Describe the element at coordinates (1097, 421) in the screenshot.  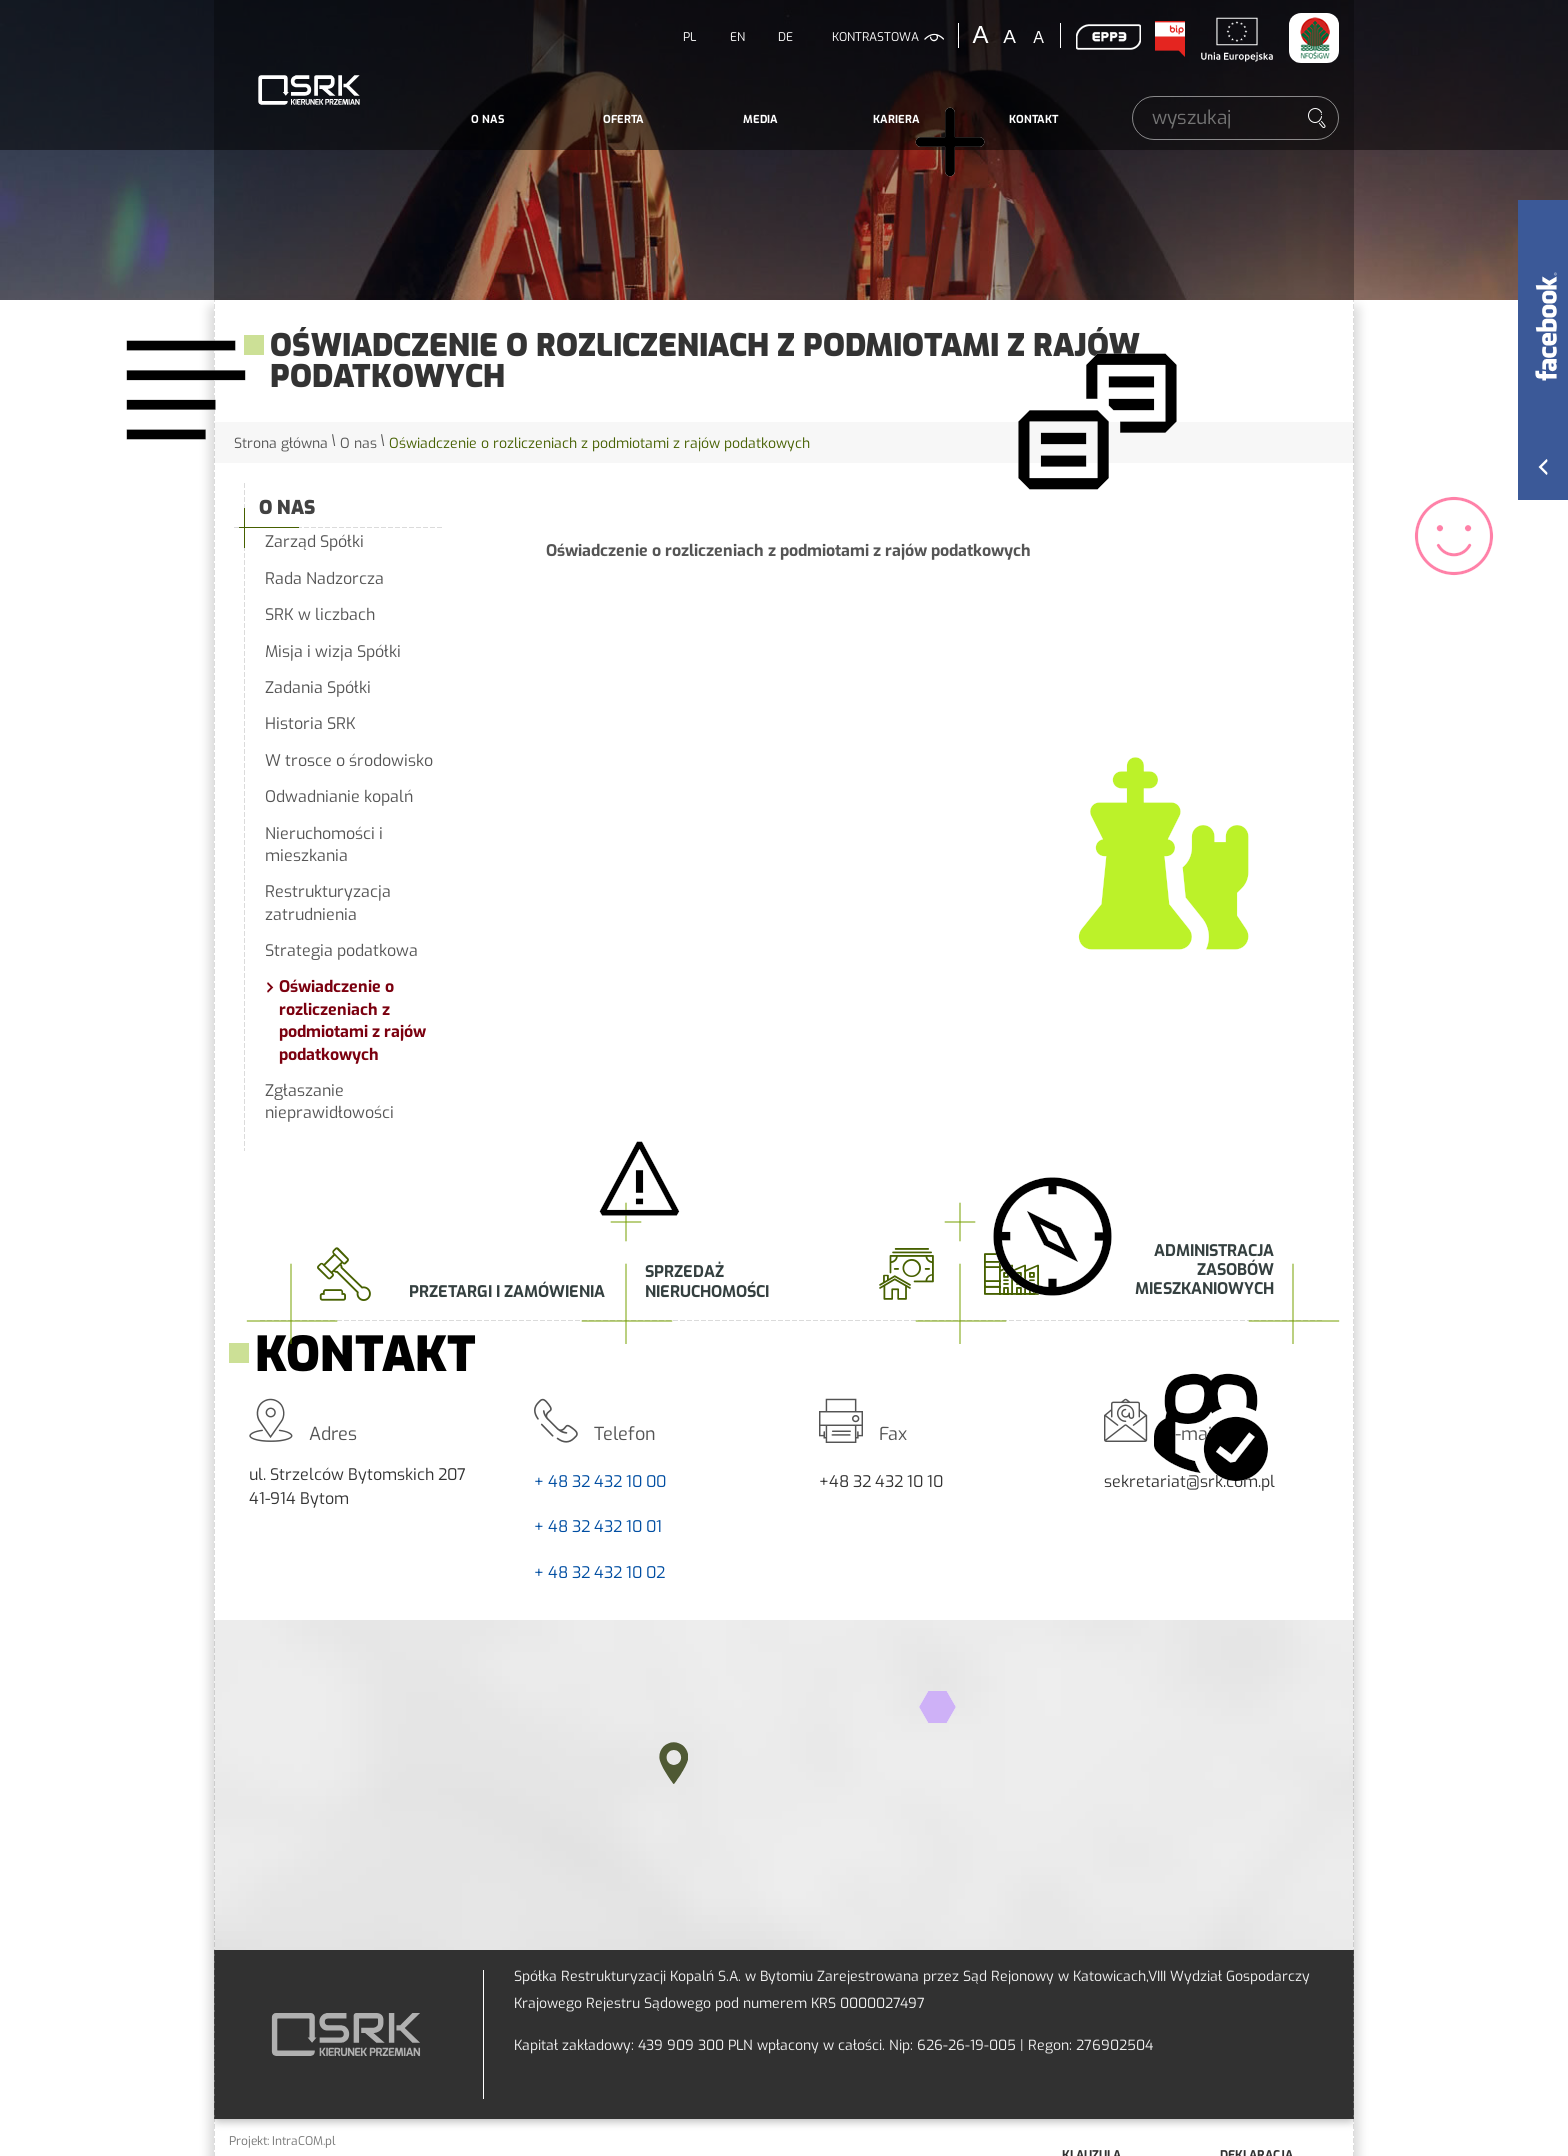
I see `indicates an enumeration type in code` at that location.